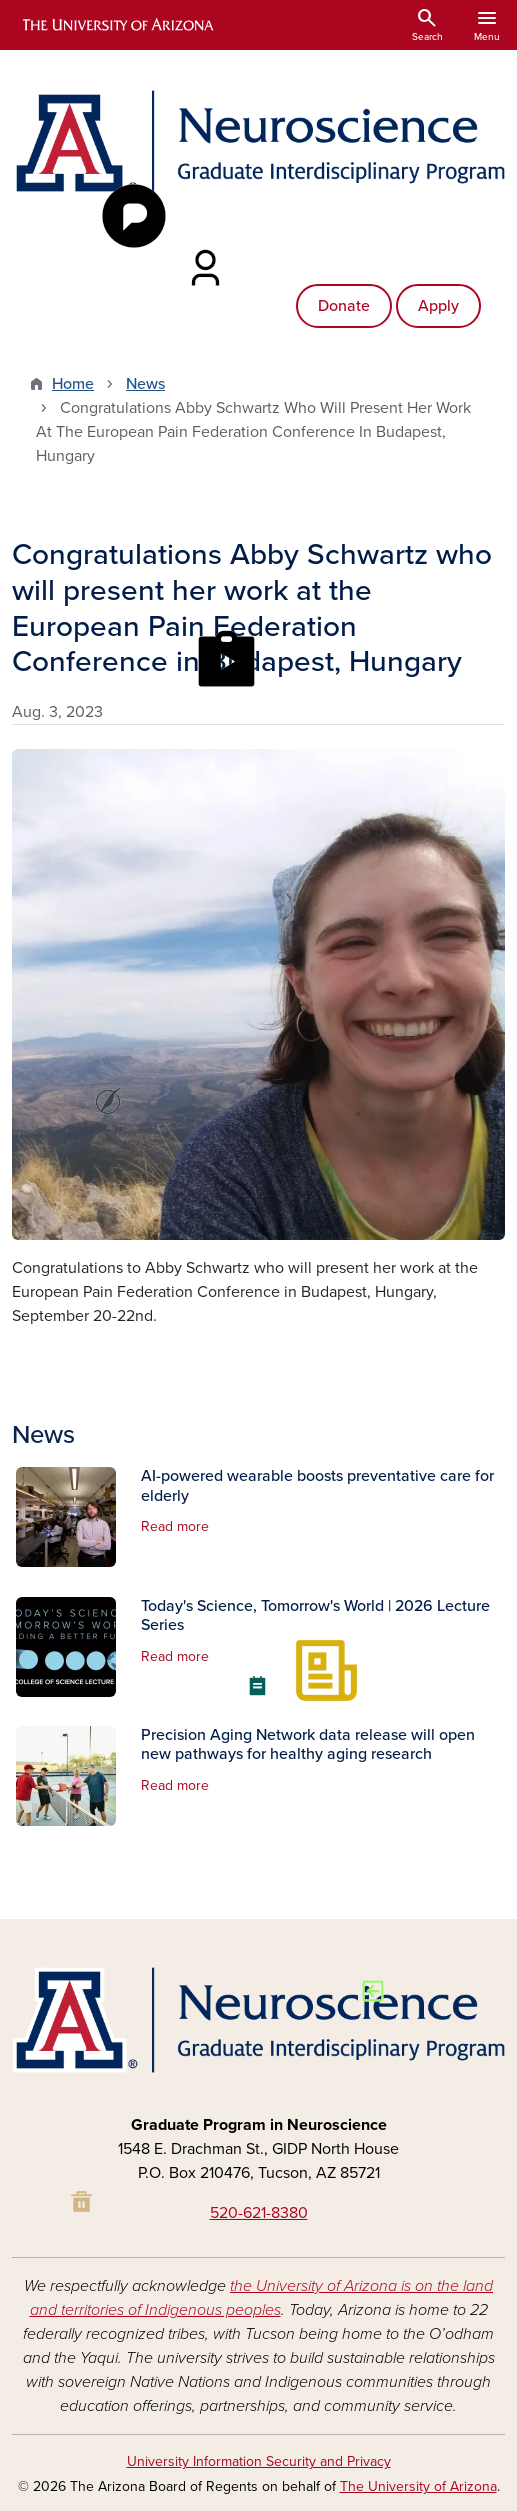  What do you see at coordinates (257, 1686) in the screenshot?
I see `view your to-do list` at bounding box center [257, 1686].